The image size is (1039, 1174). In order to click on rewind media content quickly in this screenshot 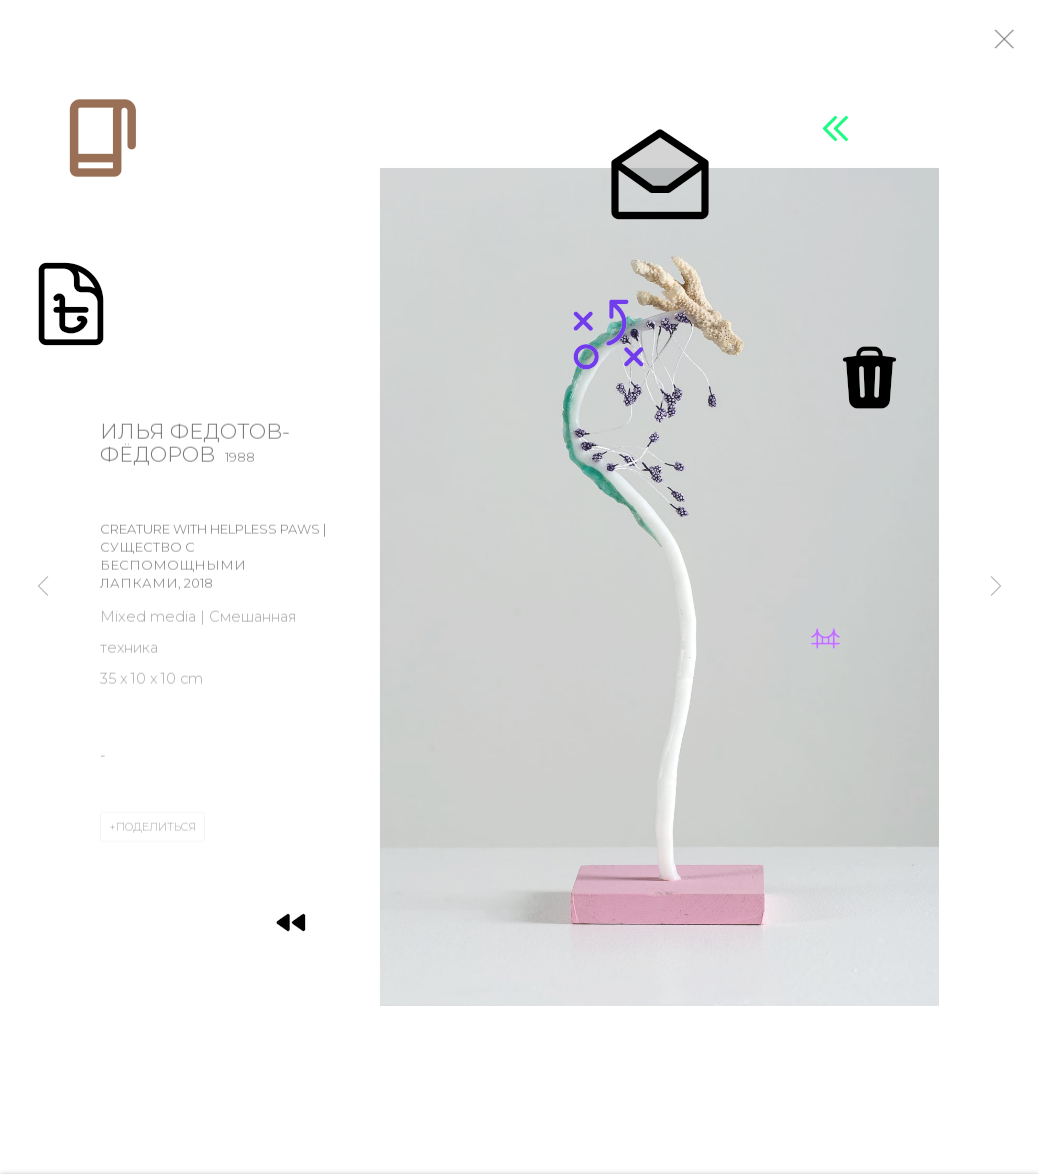, I will do `click(291, 922)`.